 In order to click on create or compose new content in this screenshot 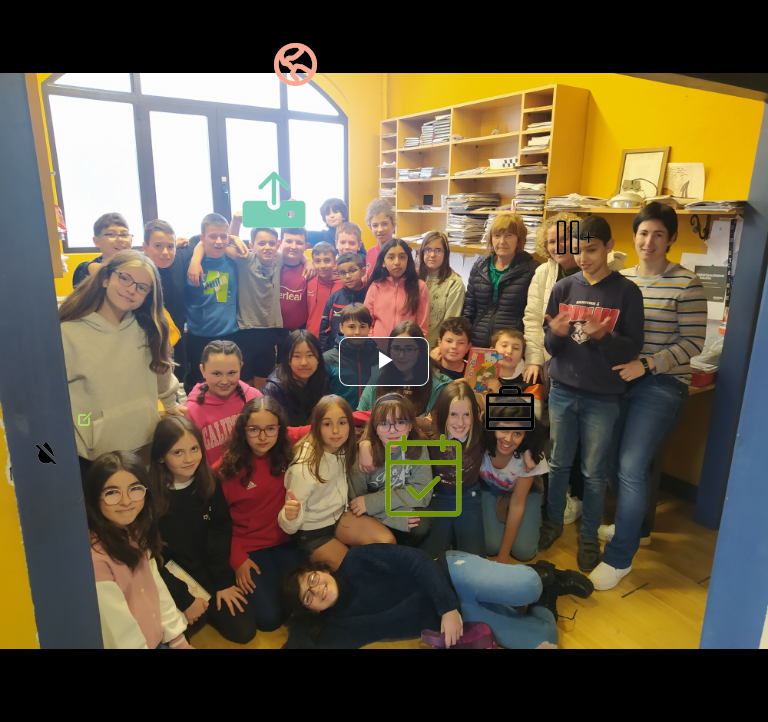, I will do `click(85, 419)`.